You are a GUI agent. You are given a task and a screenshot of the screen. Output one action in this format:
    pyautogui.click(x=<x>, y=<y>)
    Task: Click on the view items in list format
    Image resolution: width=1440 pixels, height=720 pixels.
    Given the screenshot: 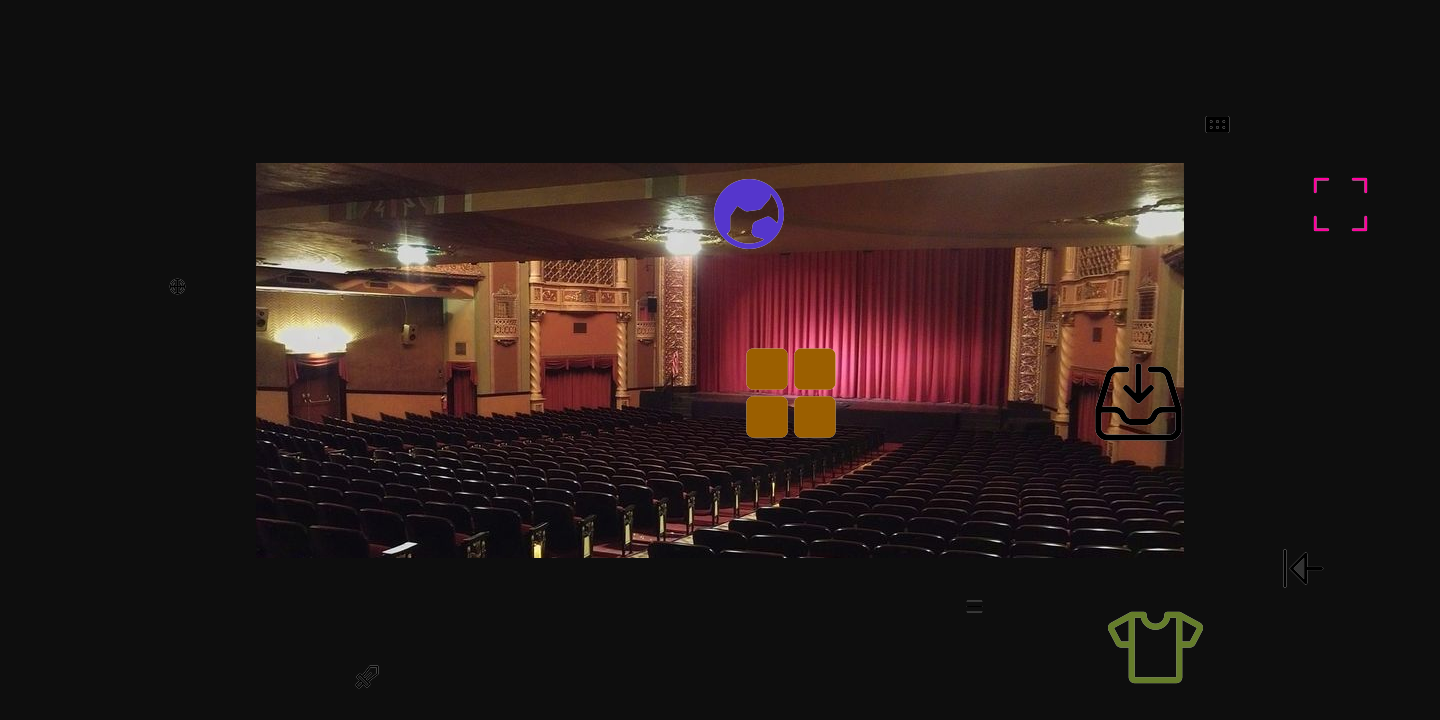 What is the action you would take?
    pyautogui.click(x=974, y=606)
    